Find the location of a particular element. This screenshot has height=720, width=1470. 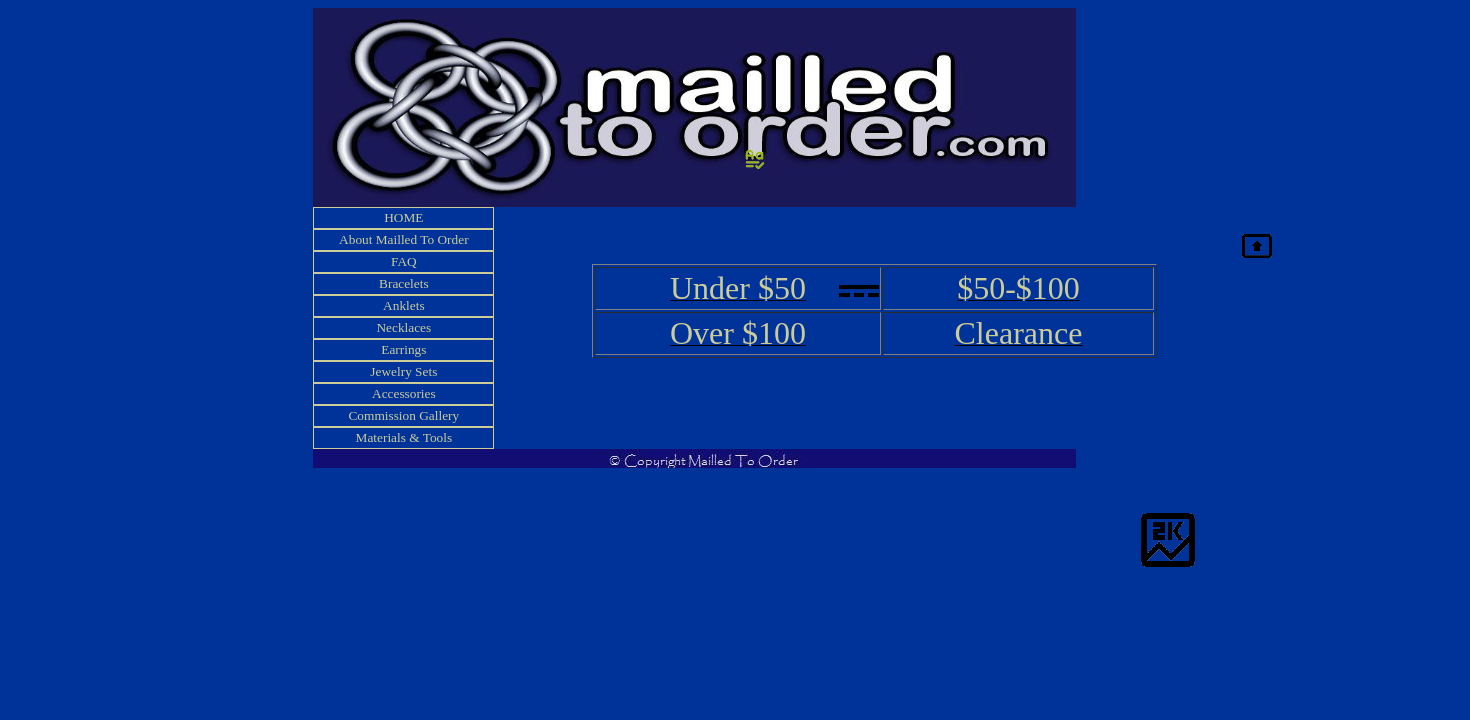

present to all participants is located at coordinates (1257, 246).